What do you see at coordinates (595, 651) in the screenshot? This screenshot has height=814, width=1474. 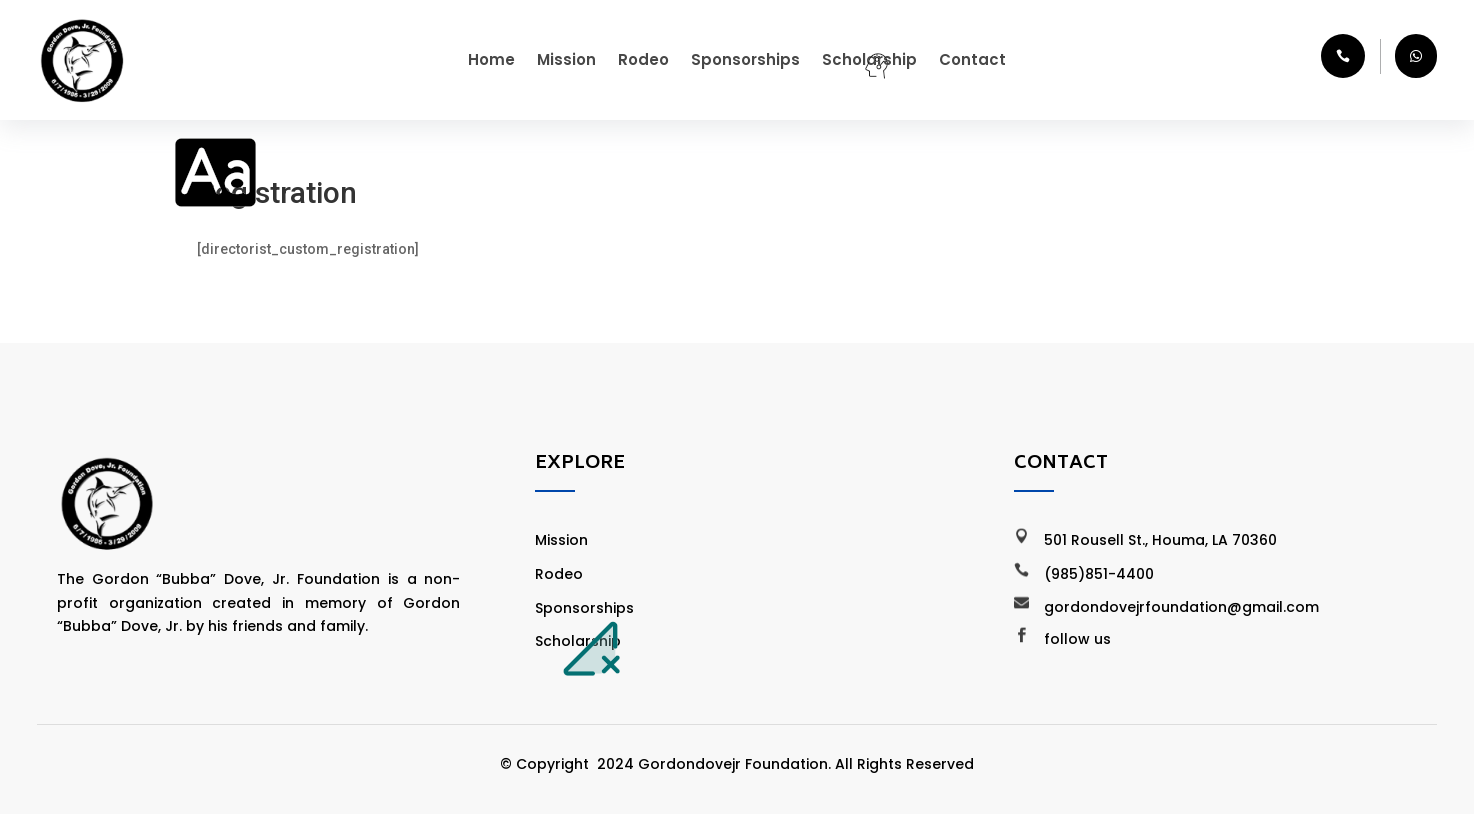 I see `no cellular signal available` at bounding box center [595, 651].